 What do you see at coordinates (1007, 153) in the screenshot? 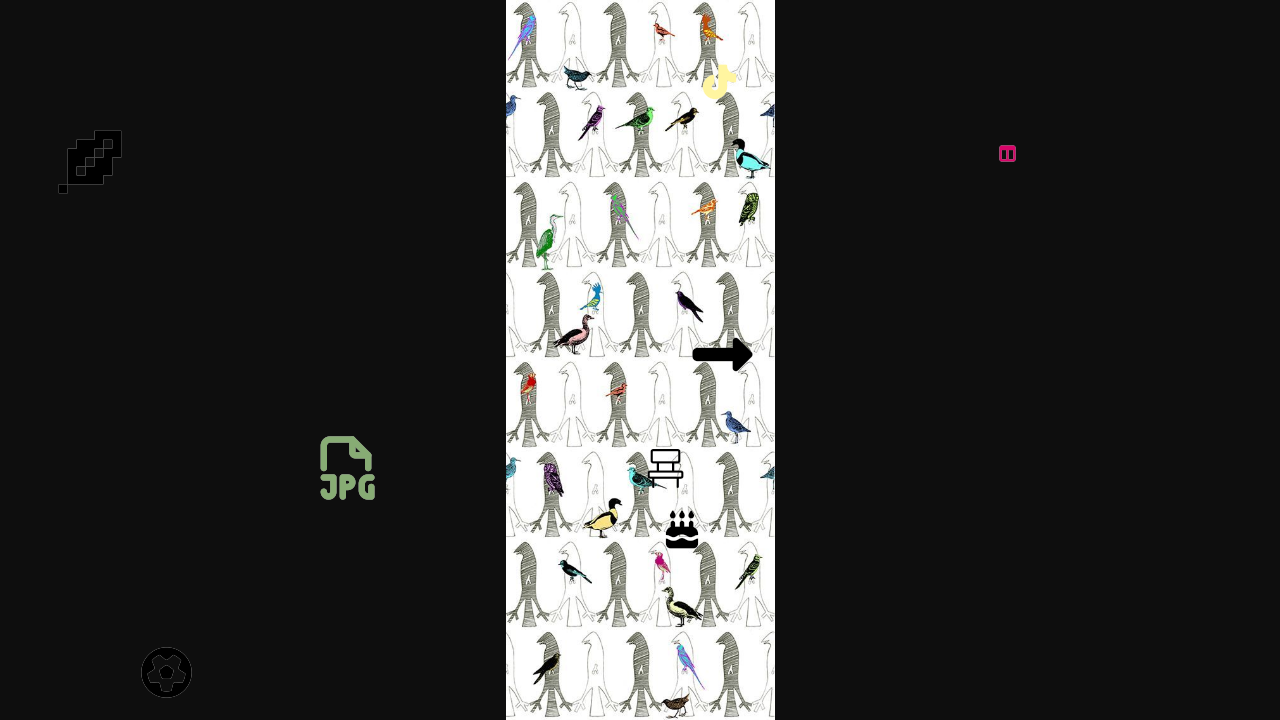
I see `switch to column view layout` at bounding box center [1007, 153].